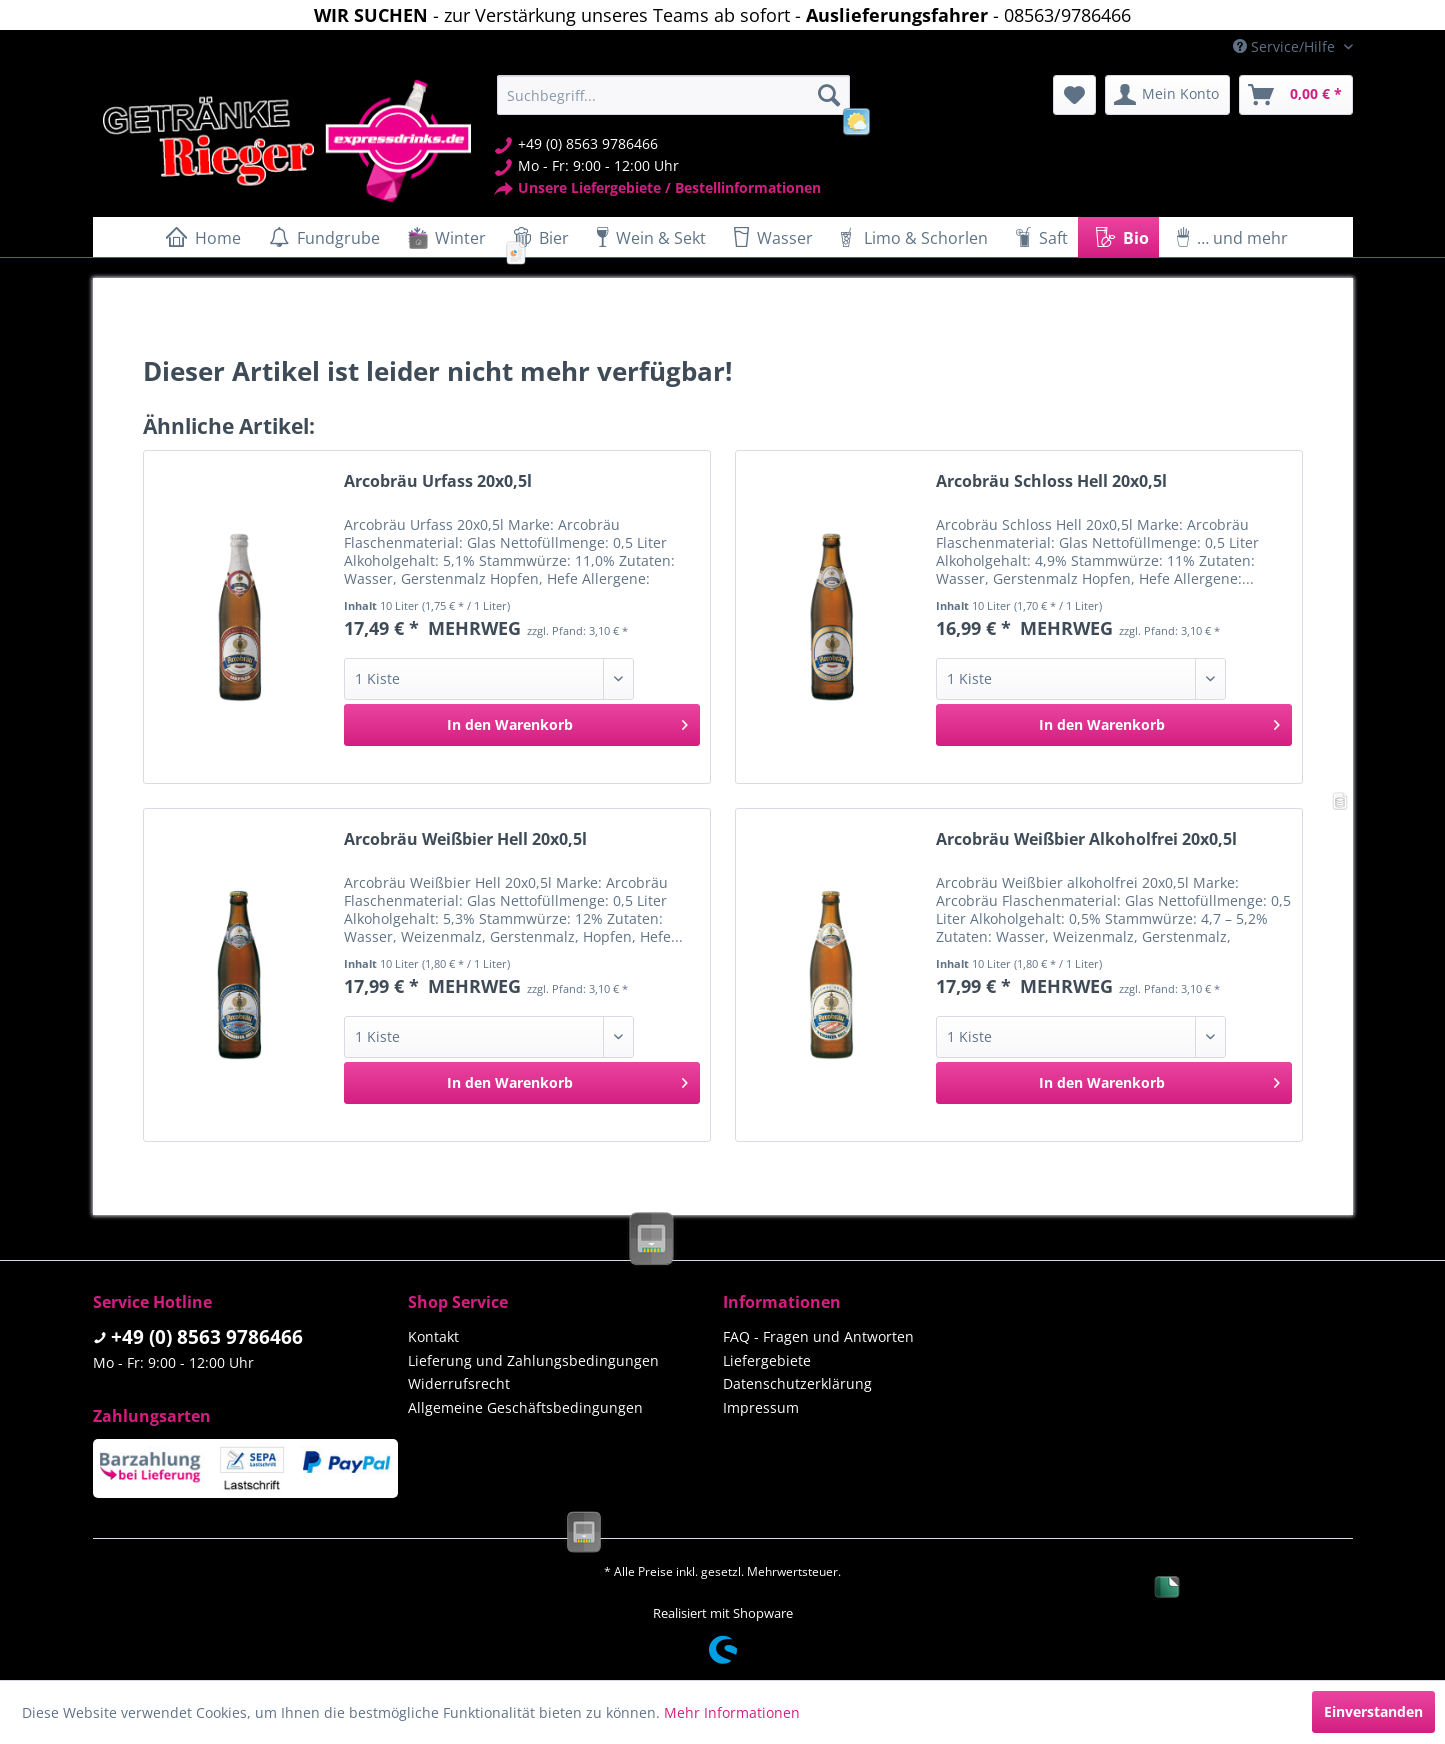  What do you see at coordinates (516, 253) in the screenshot?
I see `open a presentation file` at bounding box center [516, 253].